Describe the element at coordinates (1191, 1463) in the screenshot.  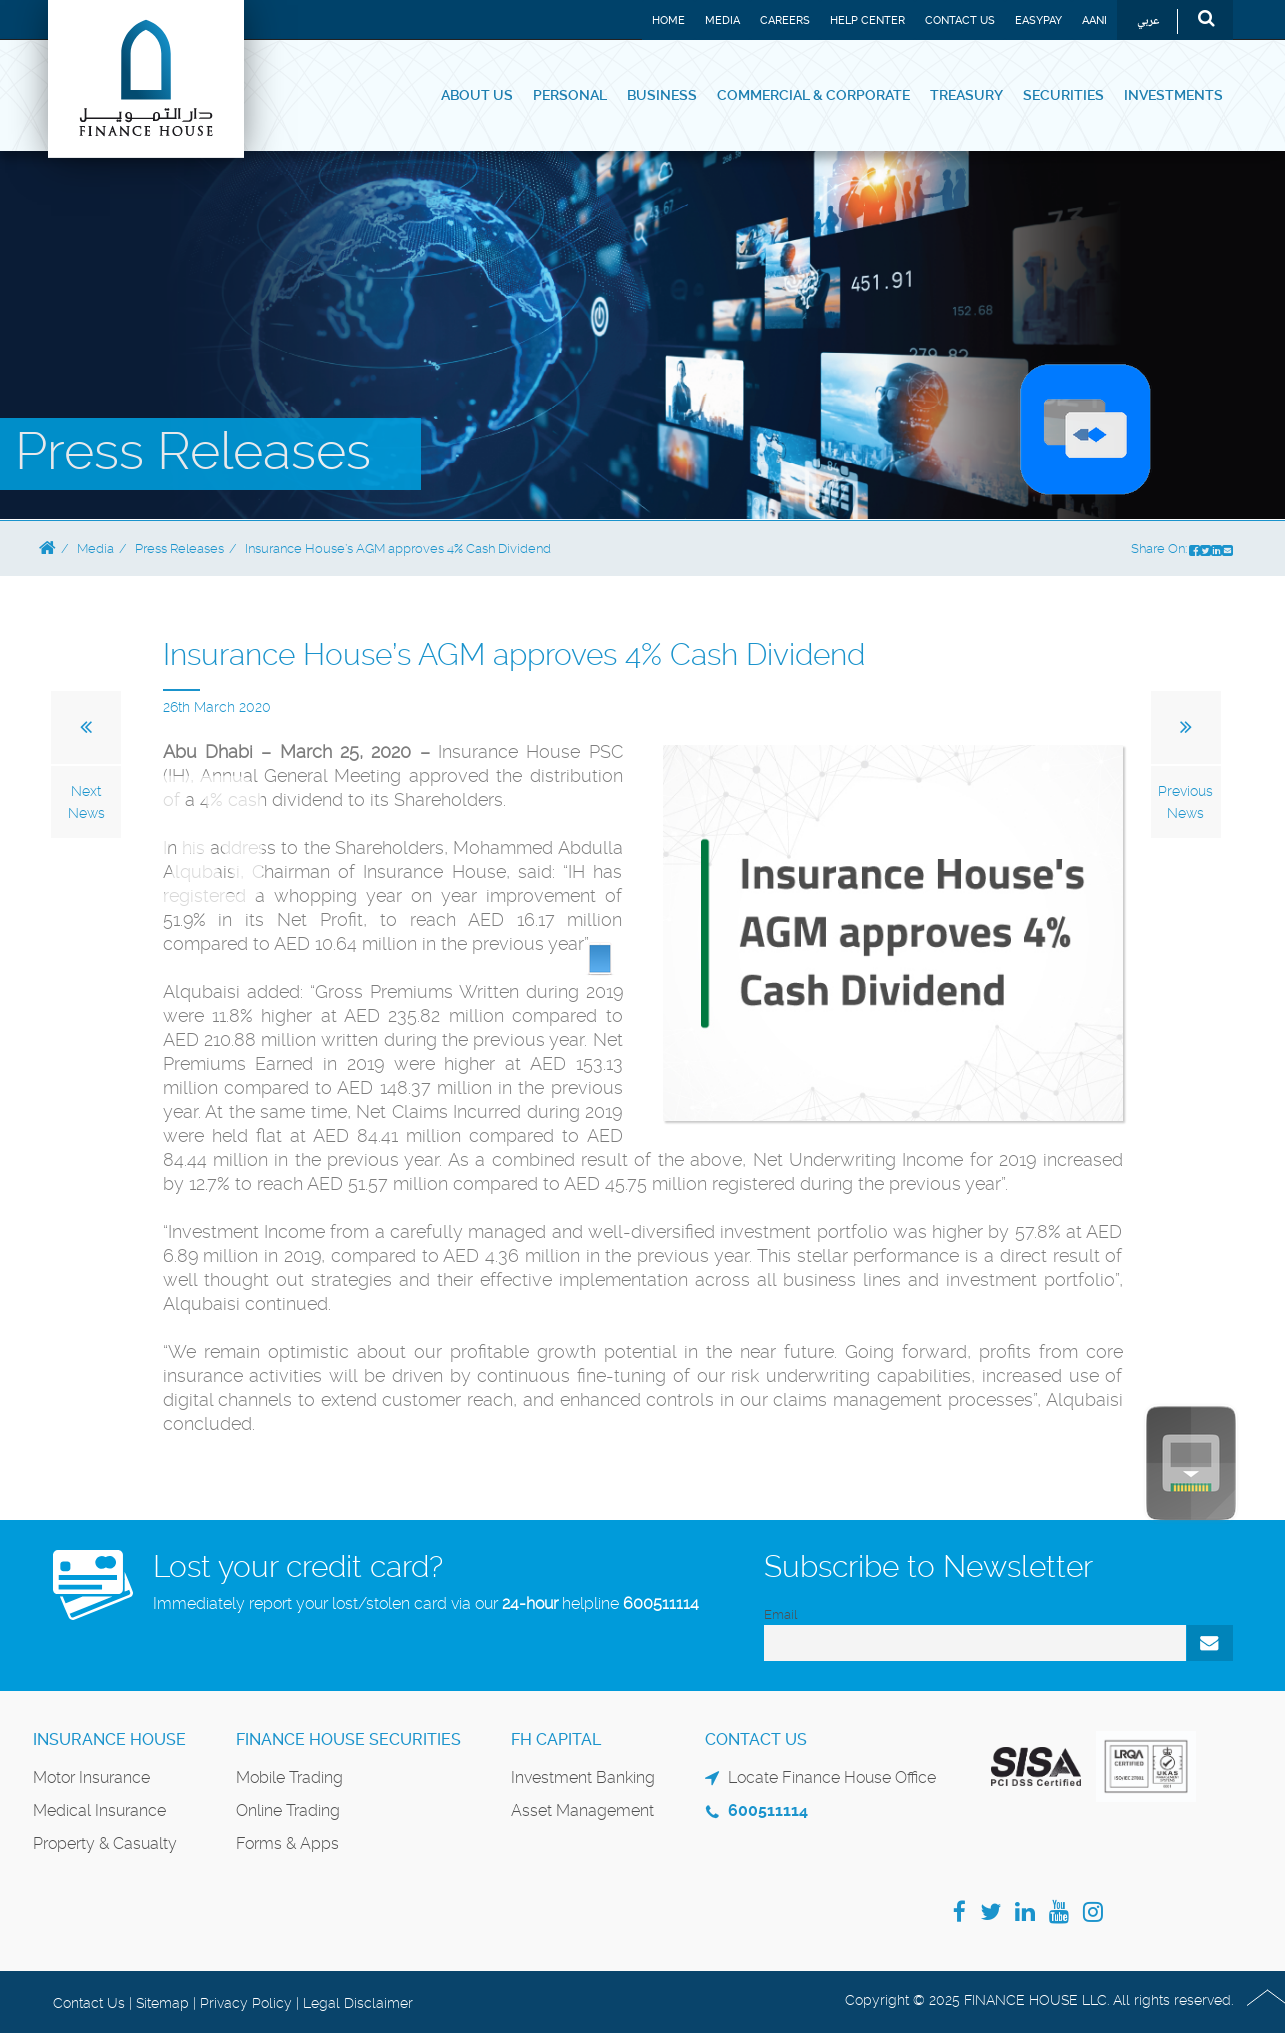
I see `sega master system ROM file` at that location.